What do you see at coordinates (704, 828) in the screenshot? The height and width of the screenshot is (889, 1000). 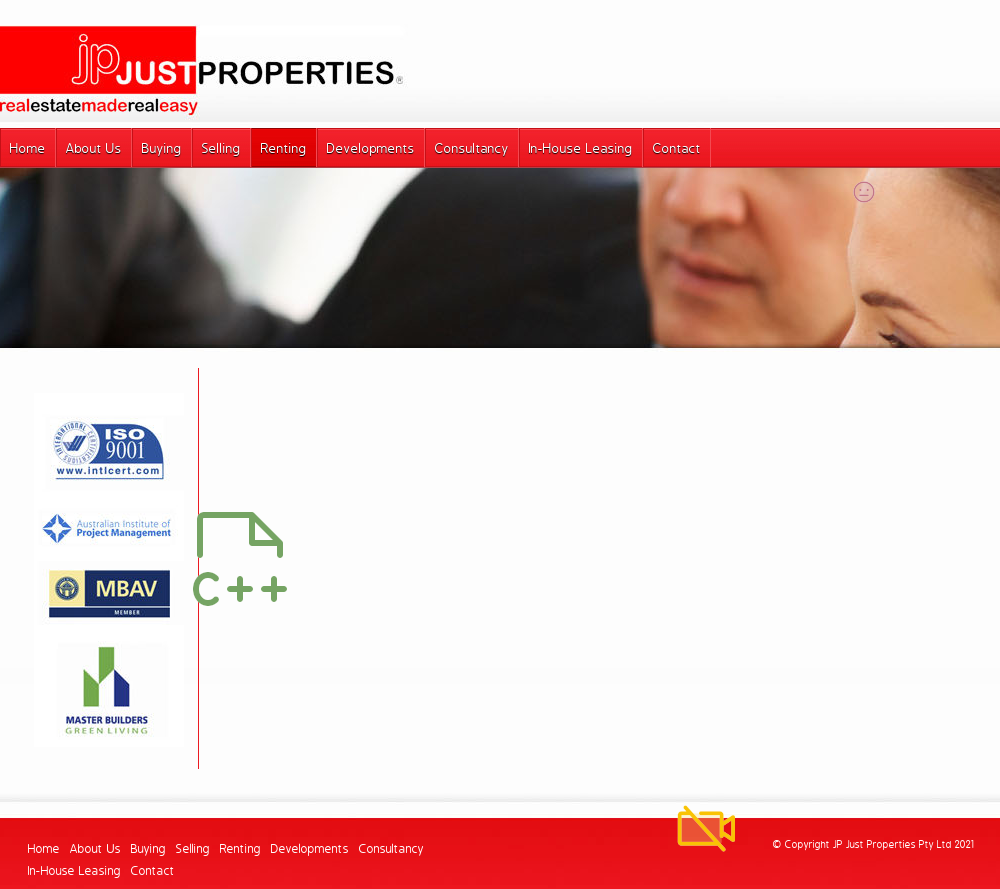 I see `turn off camera or disable video` at bounding box center [704, 828].